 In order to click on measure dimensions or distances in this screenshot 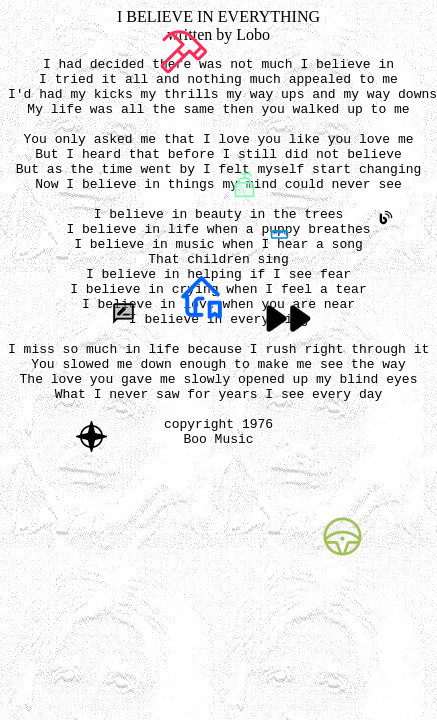, I will do `click(279, 234)`.